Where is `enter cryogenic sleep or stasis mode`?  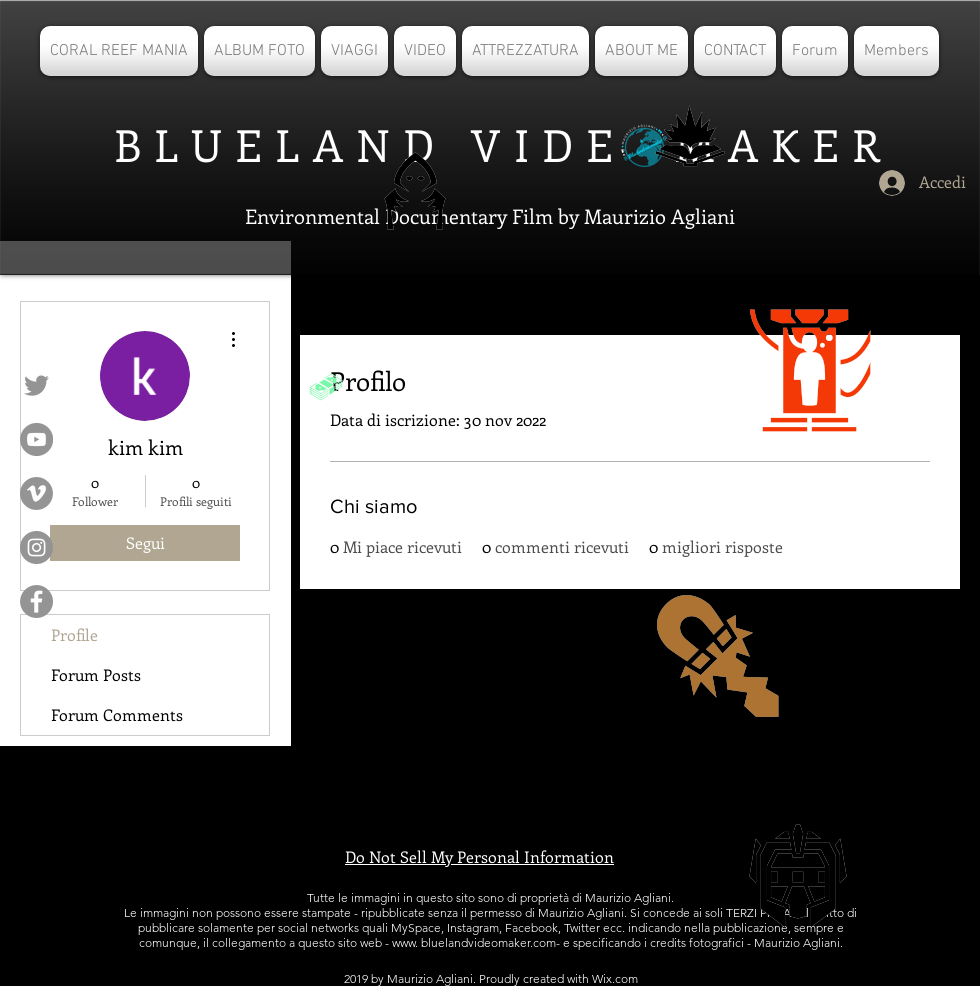
enter cryogenic sleep or stasis mode is located at coordinates (809, 370).